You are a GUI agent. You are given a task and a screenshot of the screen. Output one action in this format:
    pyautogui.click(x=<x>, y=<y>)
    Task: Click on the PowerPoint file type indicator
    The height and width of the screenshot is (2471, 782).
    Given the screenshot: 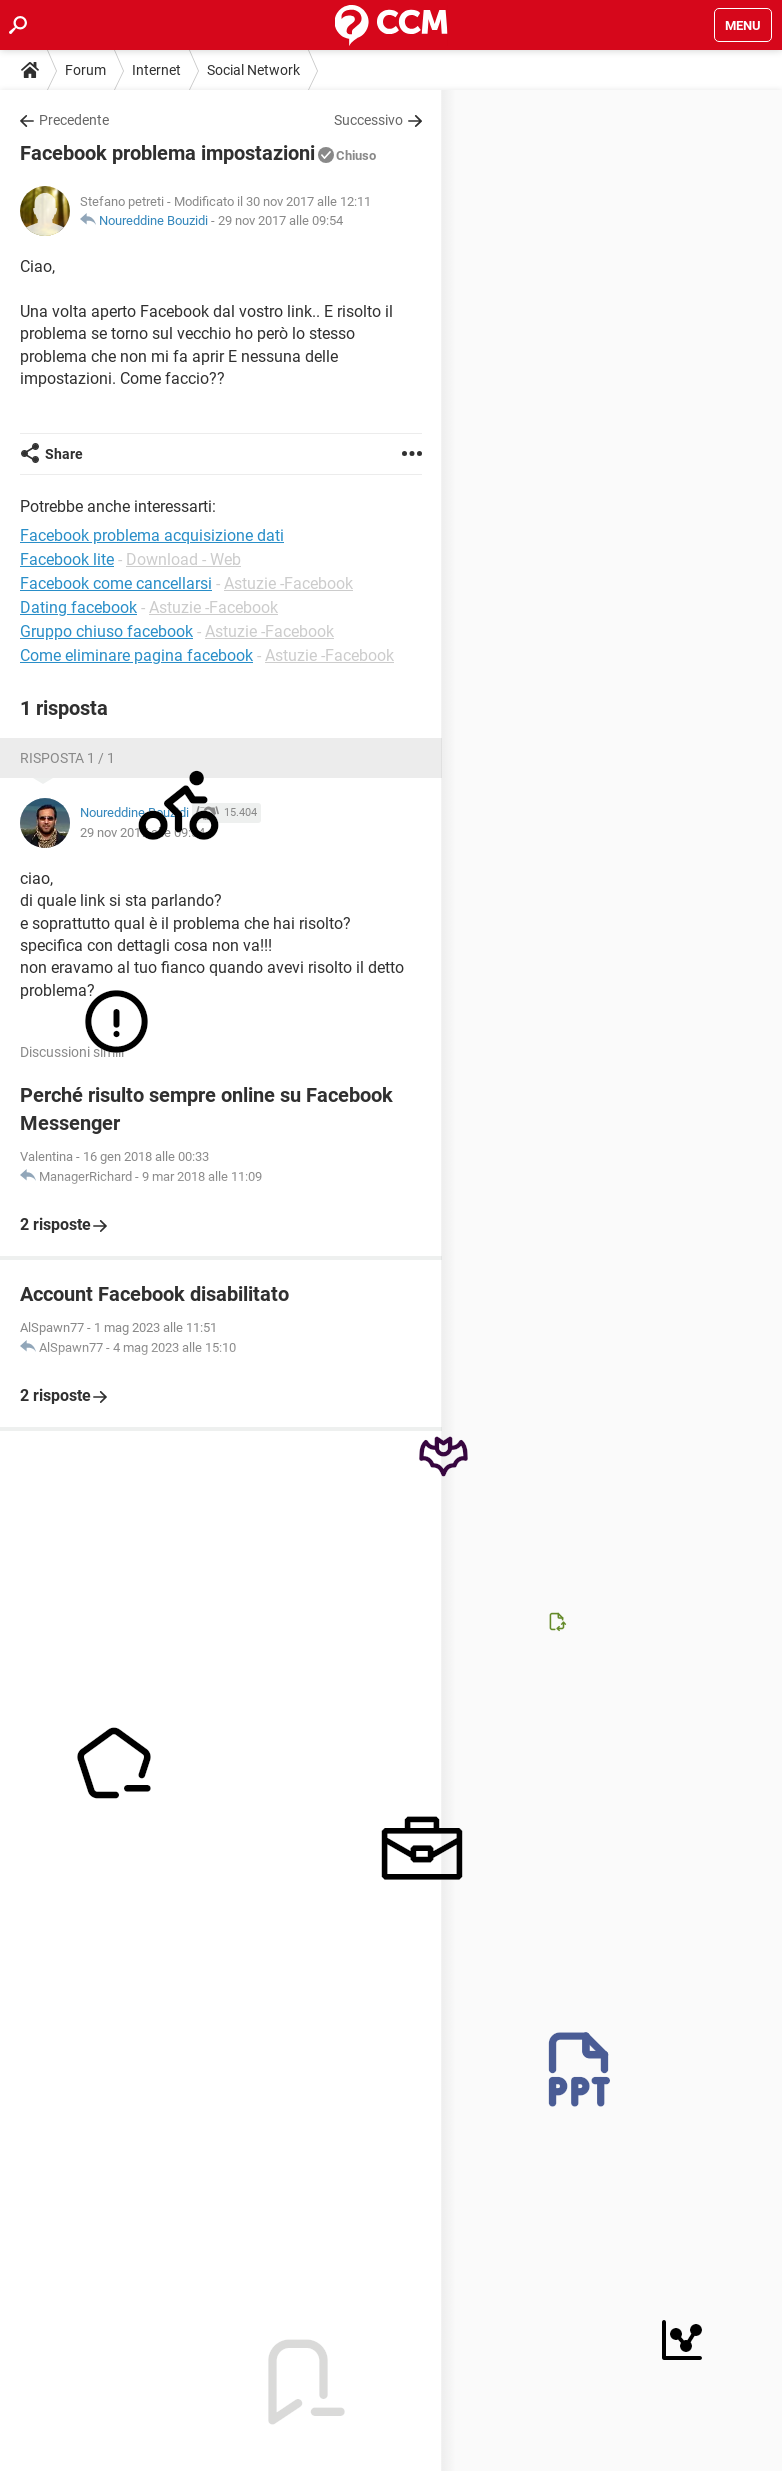 What is the action you would take?
    pyautogui.click(x=578, y=2069)
    